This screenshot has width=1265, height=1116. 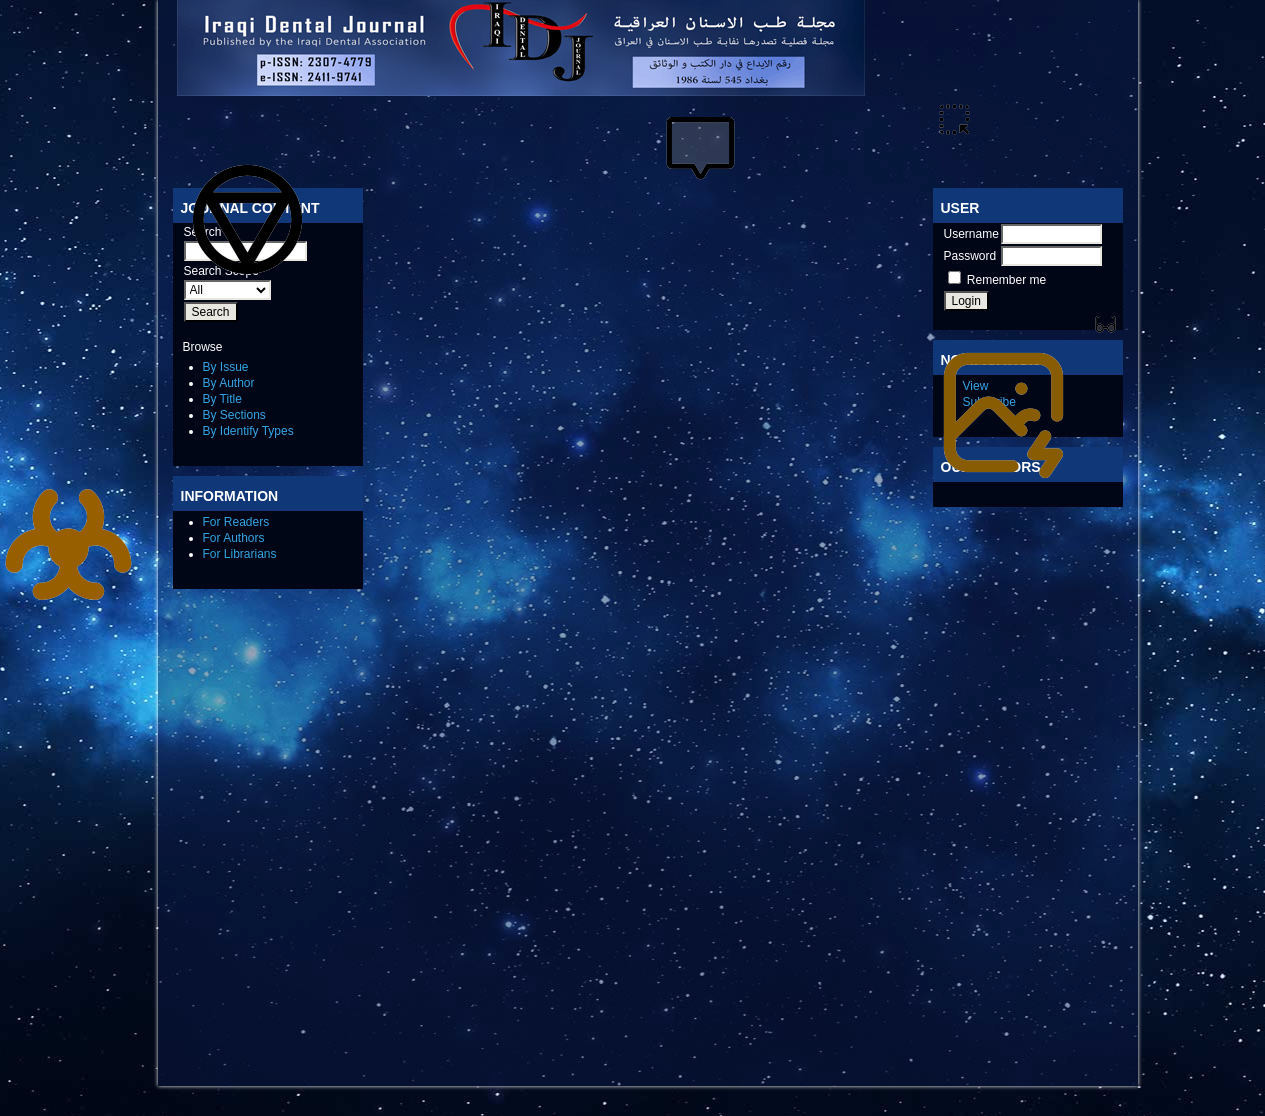 What do you see at coordinates (700, 145) in the screenshot?
I see `open chat or messaging` at bounding box center [700, 145].